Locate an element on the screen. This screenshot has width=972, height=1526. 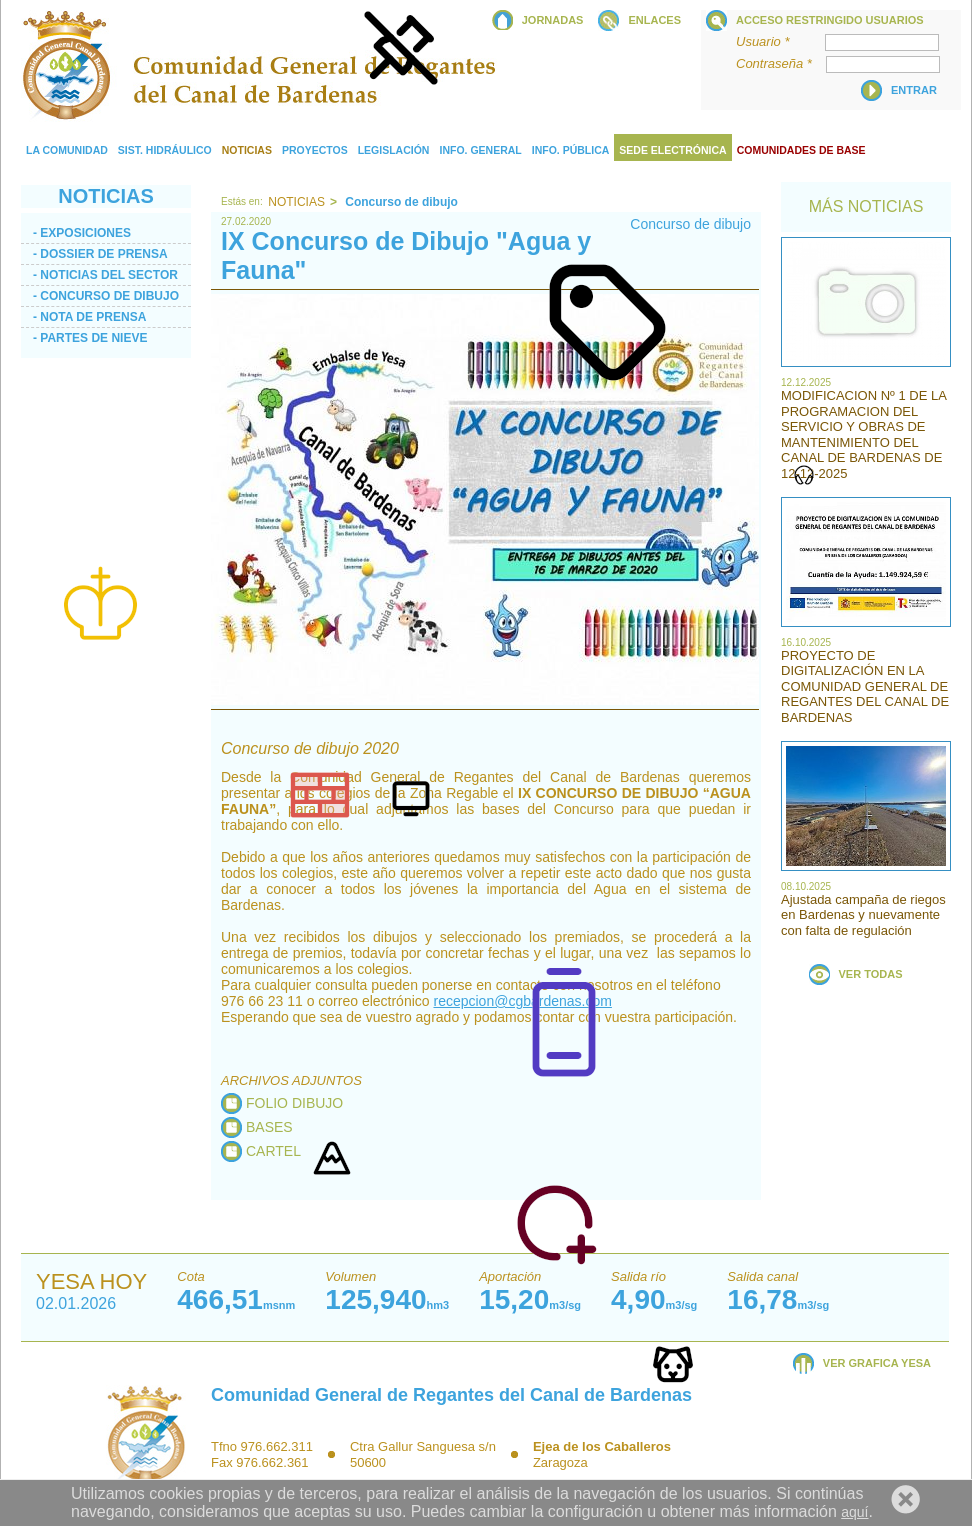
access pet-related features or settings is located at coordinates (673, 1365).